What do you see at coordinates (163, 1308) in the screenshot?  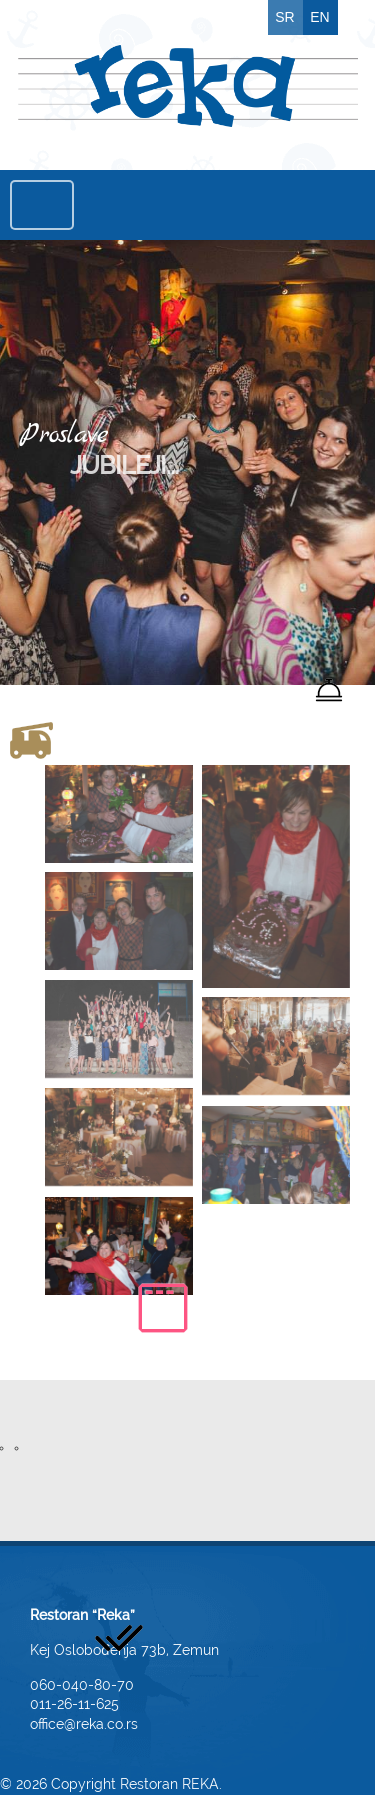 I see `toggle the menubar visibility` at bounding box center [163, 1308].